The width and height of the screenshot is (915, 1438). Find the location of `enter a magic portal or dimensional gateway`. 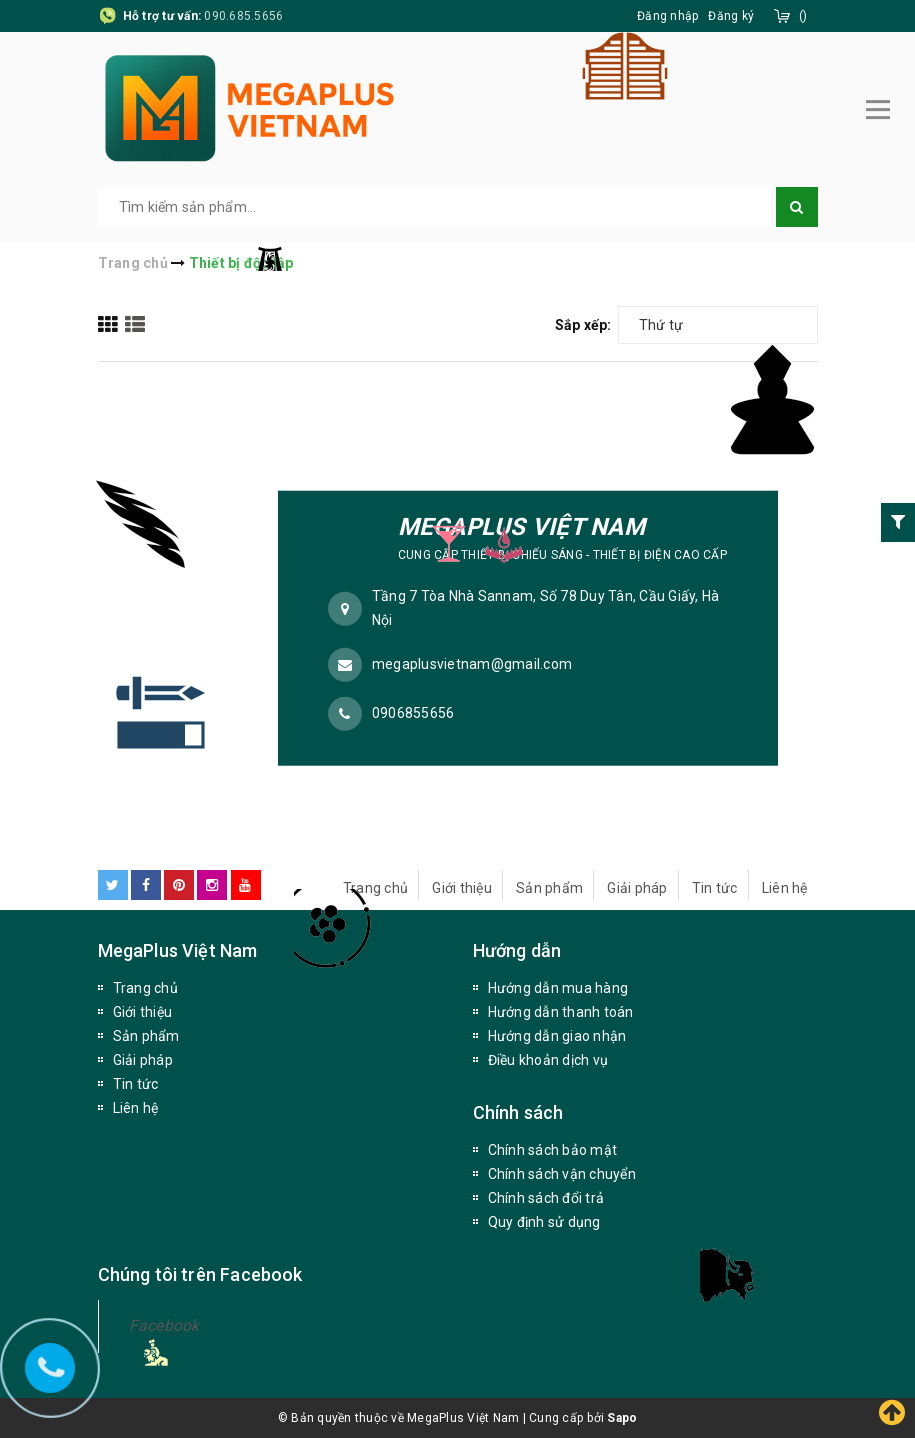

enter a magic portal or dimensional gateway is located at coordinates (270, 259).